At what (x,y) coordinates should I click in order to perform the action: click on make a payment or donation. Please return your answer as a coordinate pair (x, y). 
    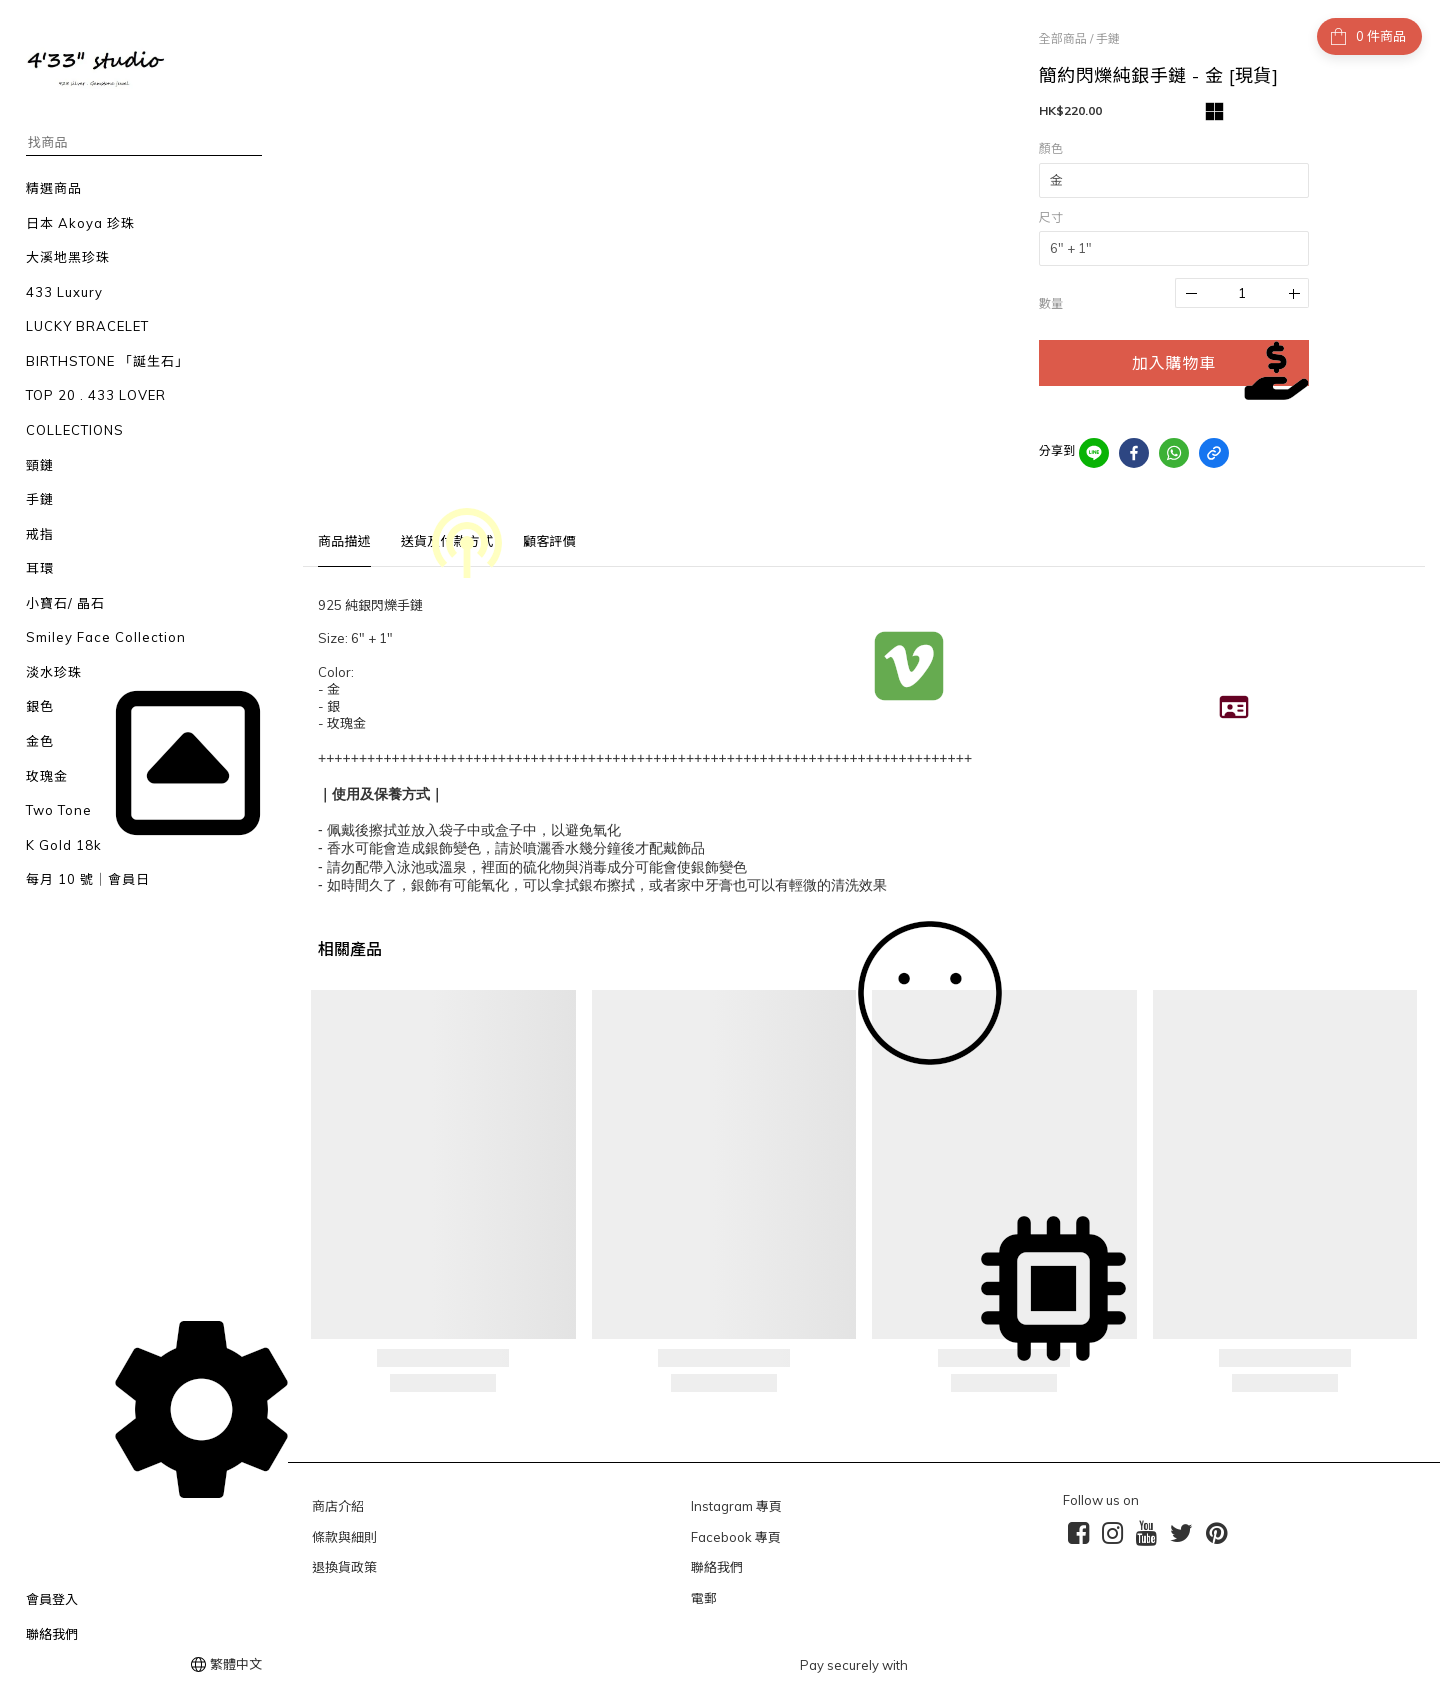
    Looking at the image, I should click on (1276, 371).